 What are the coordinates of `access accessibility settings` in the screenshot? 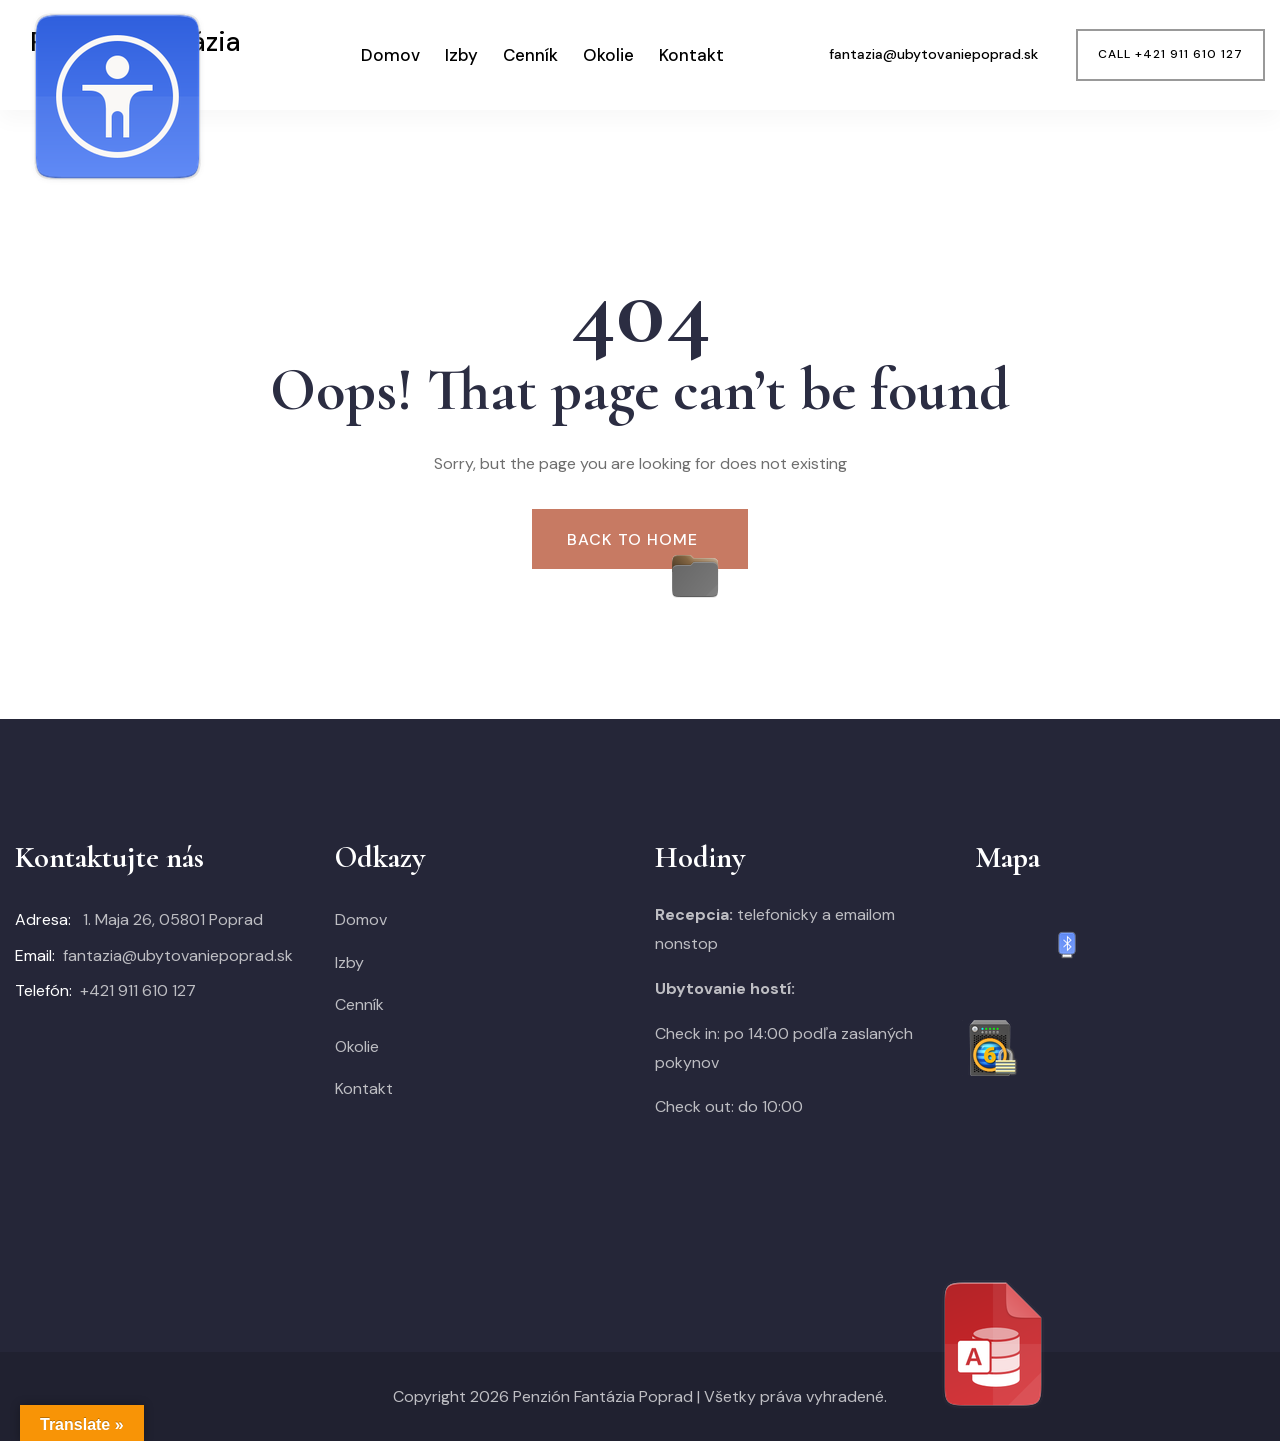 It's located at (117, 96).